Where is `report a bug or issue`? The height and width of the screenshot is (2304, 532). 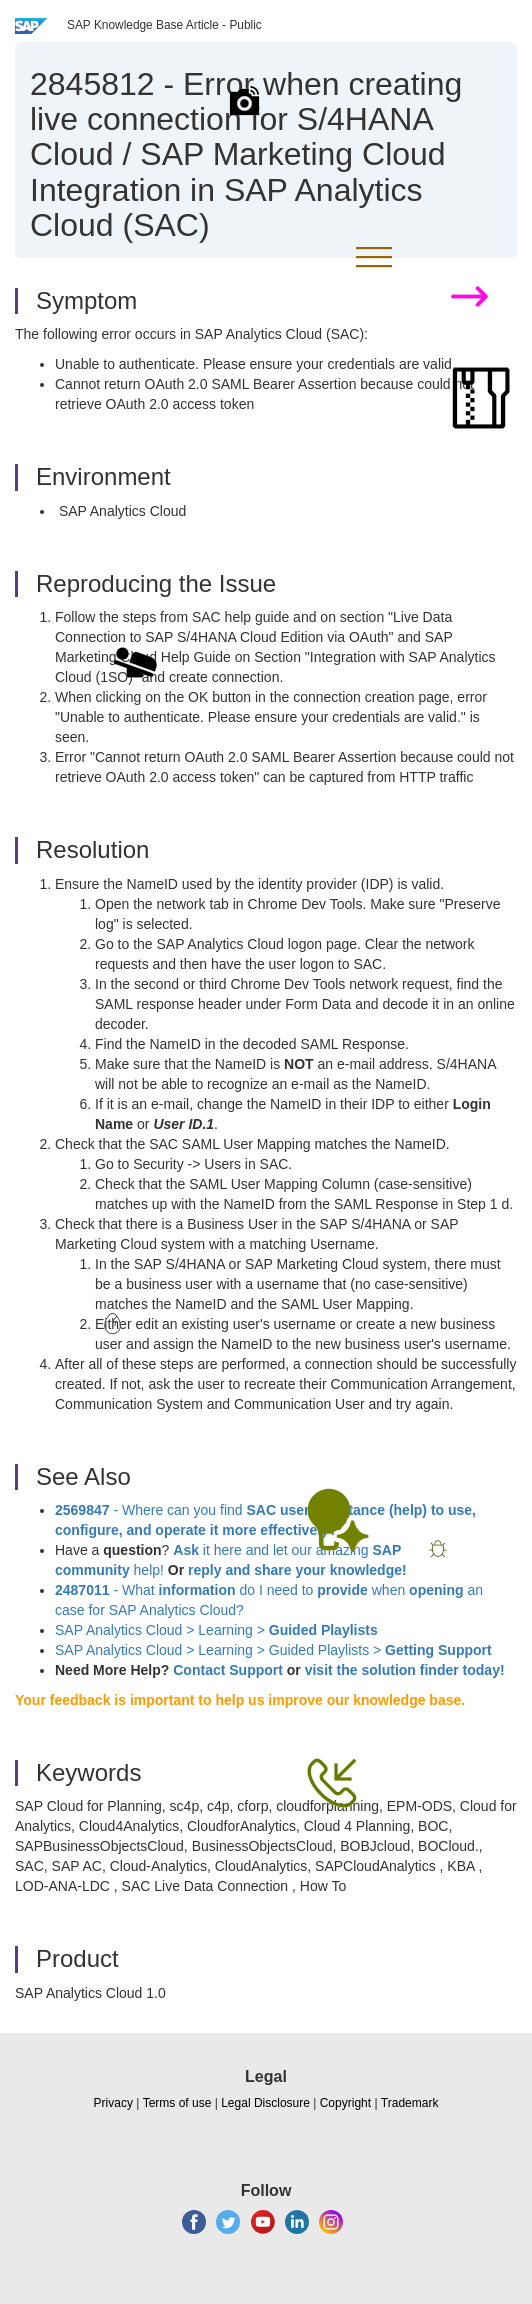
report a bug or issue is located at coordinates (438, 1549).